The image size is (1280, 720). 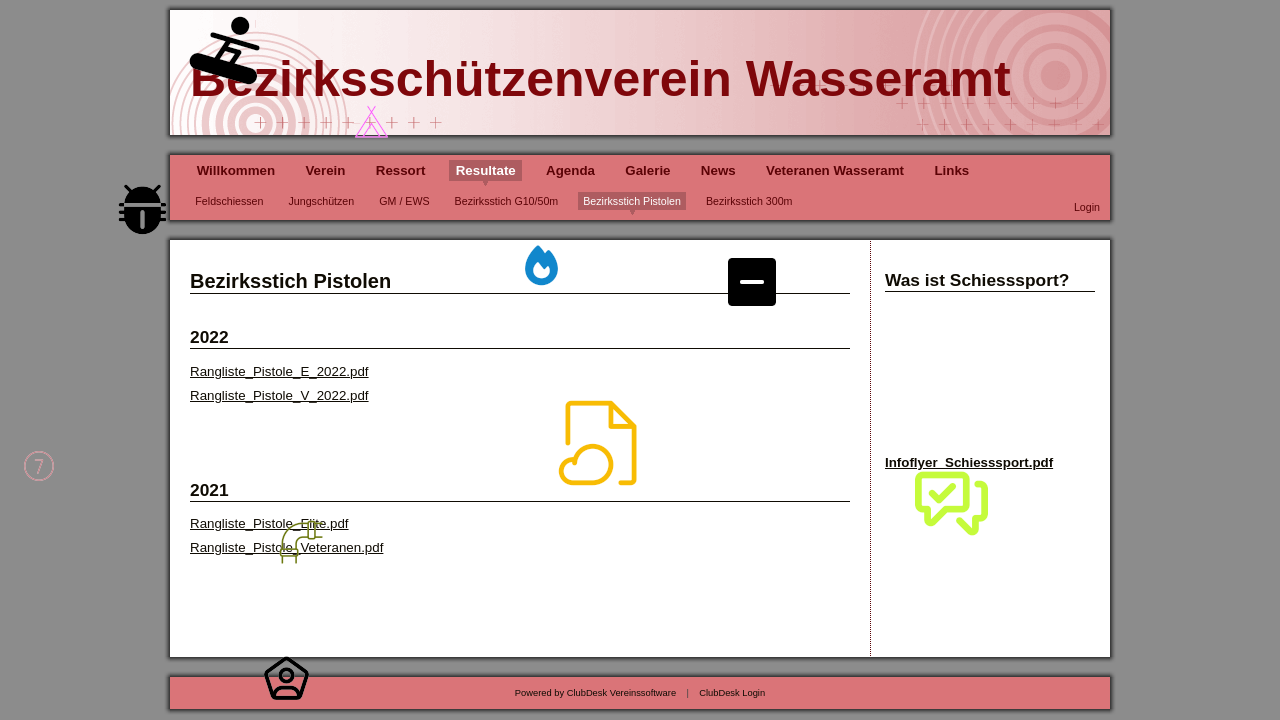 I want to click on collapse or minimize a section, so click(x=752, y=282).